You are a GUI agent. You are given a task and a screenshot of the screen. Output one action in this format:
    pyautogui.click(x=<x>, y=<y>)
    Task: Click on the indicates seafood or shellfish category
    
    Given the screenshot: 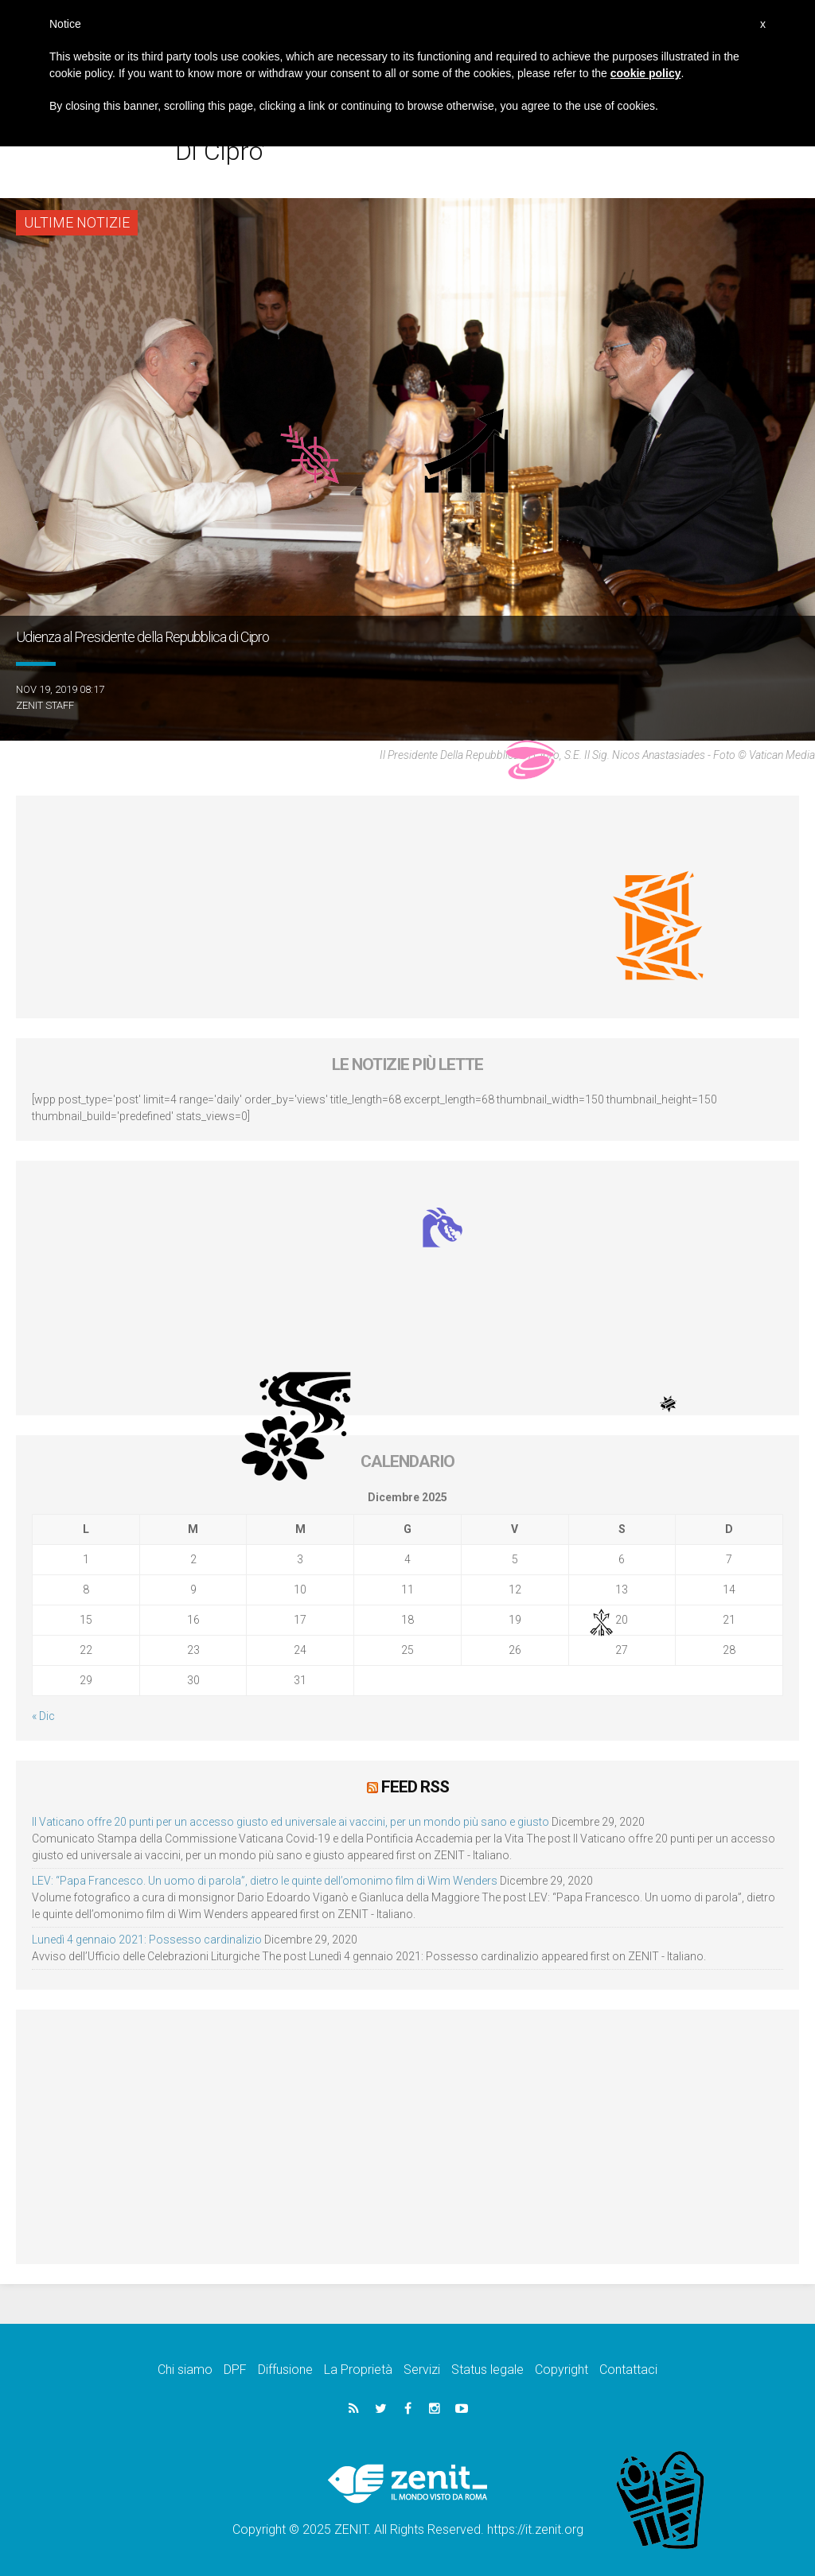 What is the action you would take?
    pyautogui.click(x=531, y=760)
    